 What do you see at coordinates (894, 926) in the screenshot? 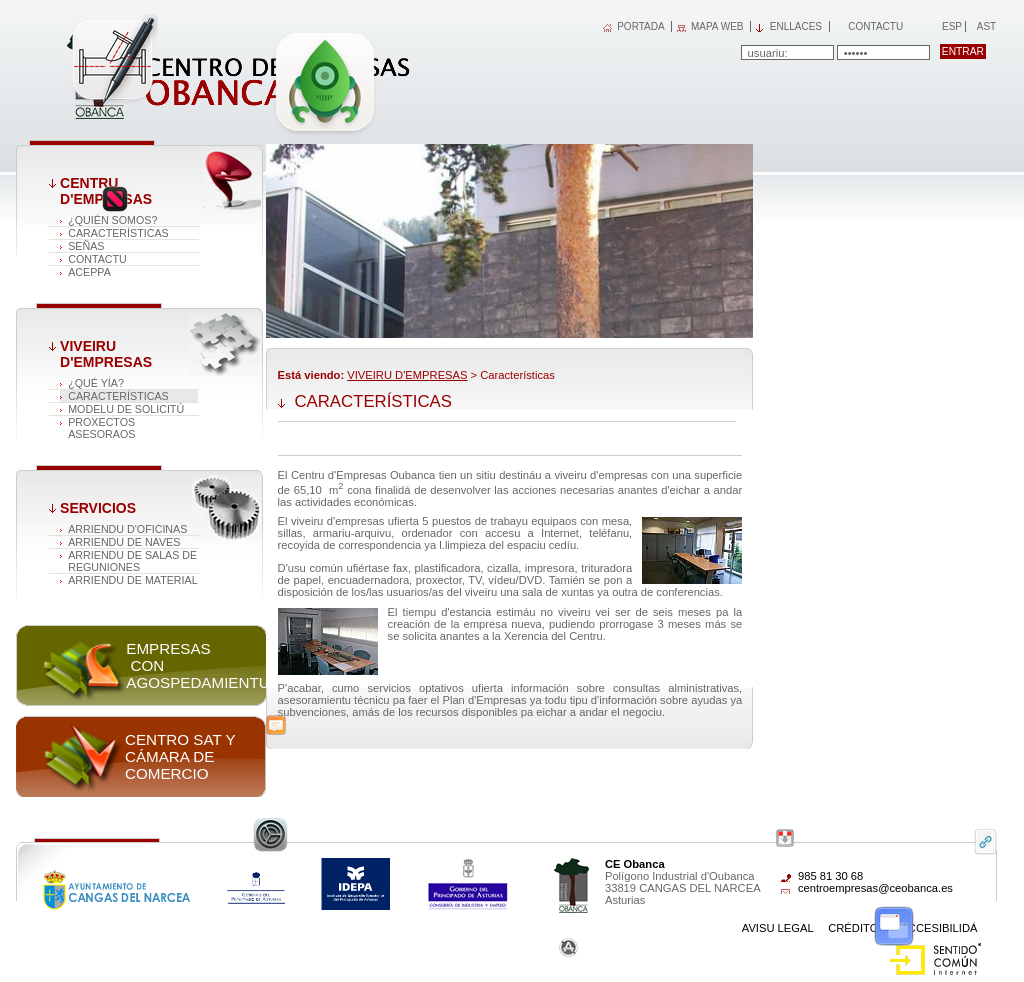
I see `open startup applications settings` at bounding box center [894, 926].